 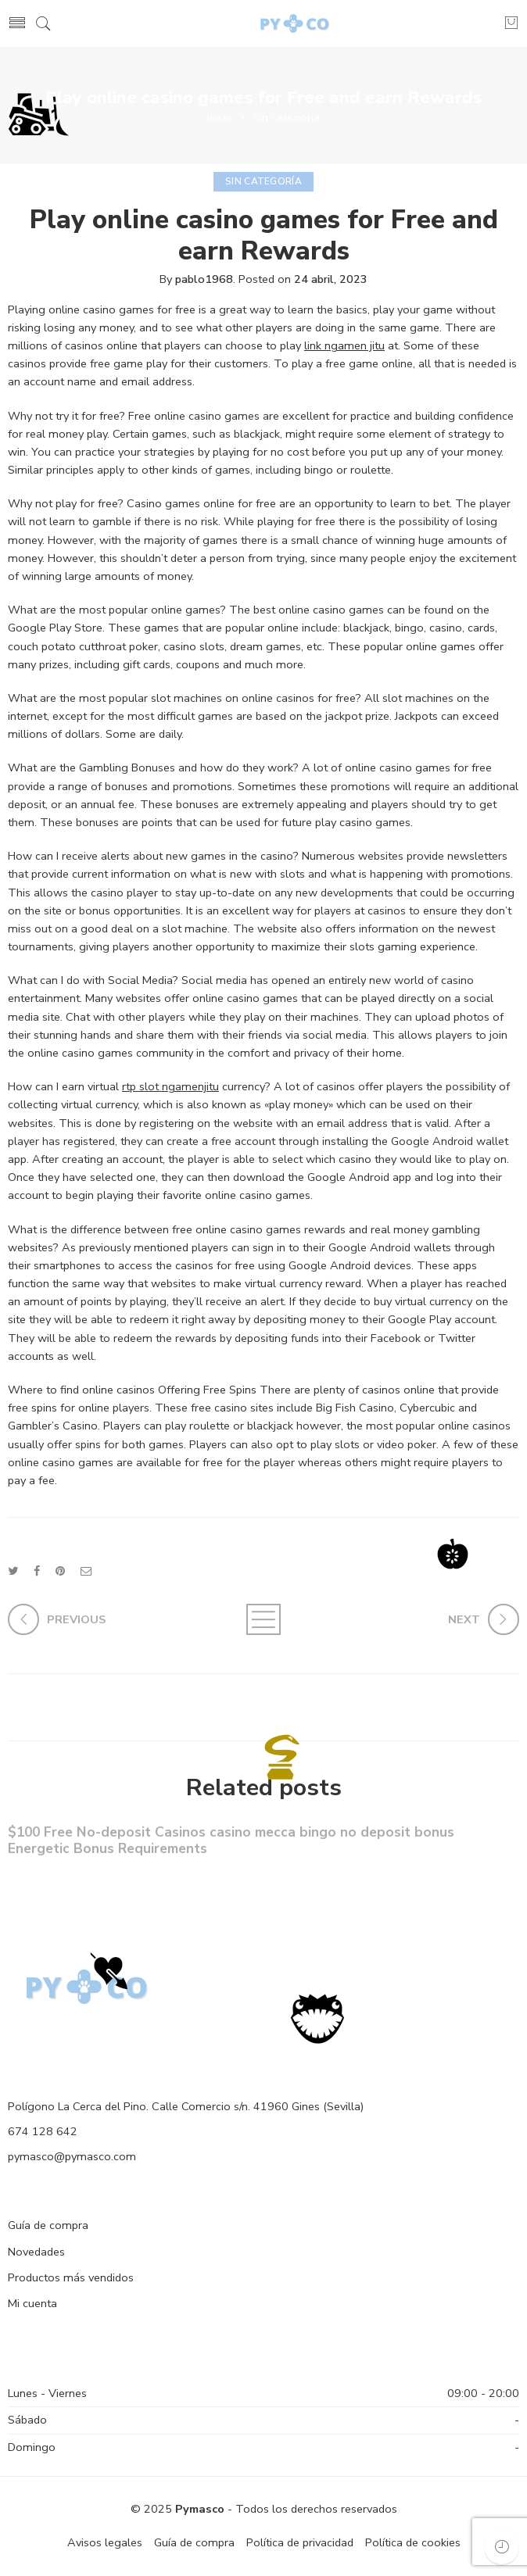 I want to click on indicates a match or romantic connection in a dating app, so click(x=109, y=1970).